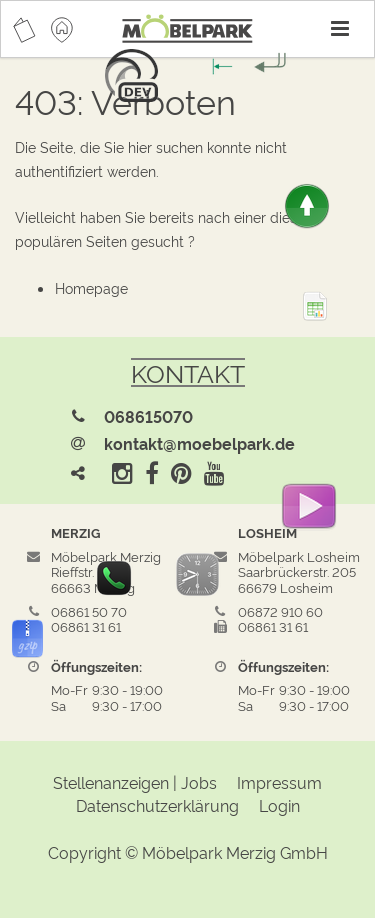 The height and width of the screenshot is (918, 375). I want to click on software update available for installation, so click(307, 206).